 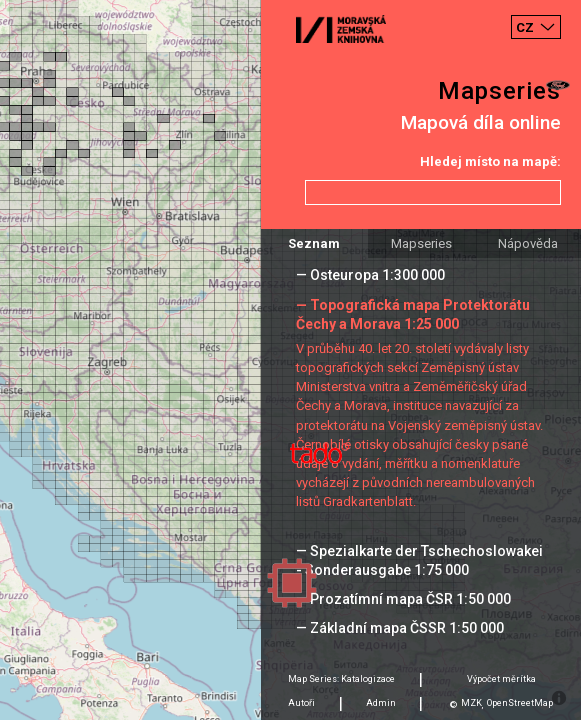 I want to click on view CPU or processor information, so click(x=292, y=583).